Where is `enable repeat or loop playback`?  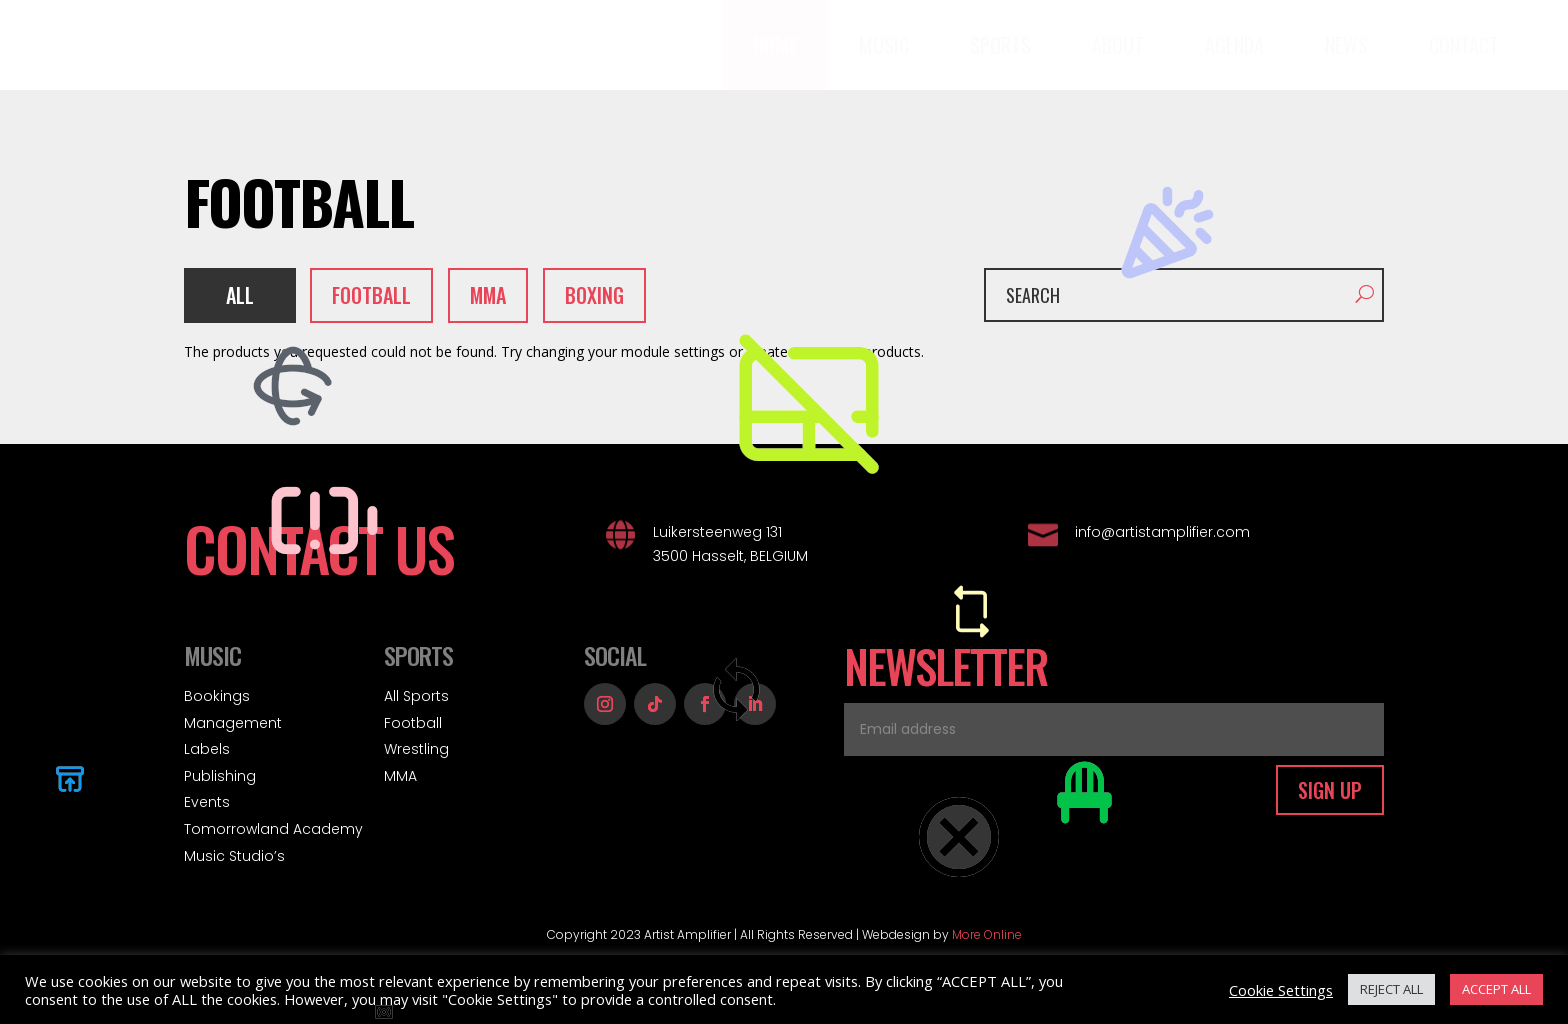
enable repeat or loop playback is located at coordinates (736, 689).